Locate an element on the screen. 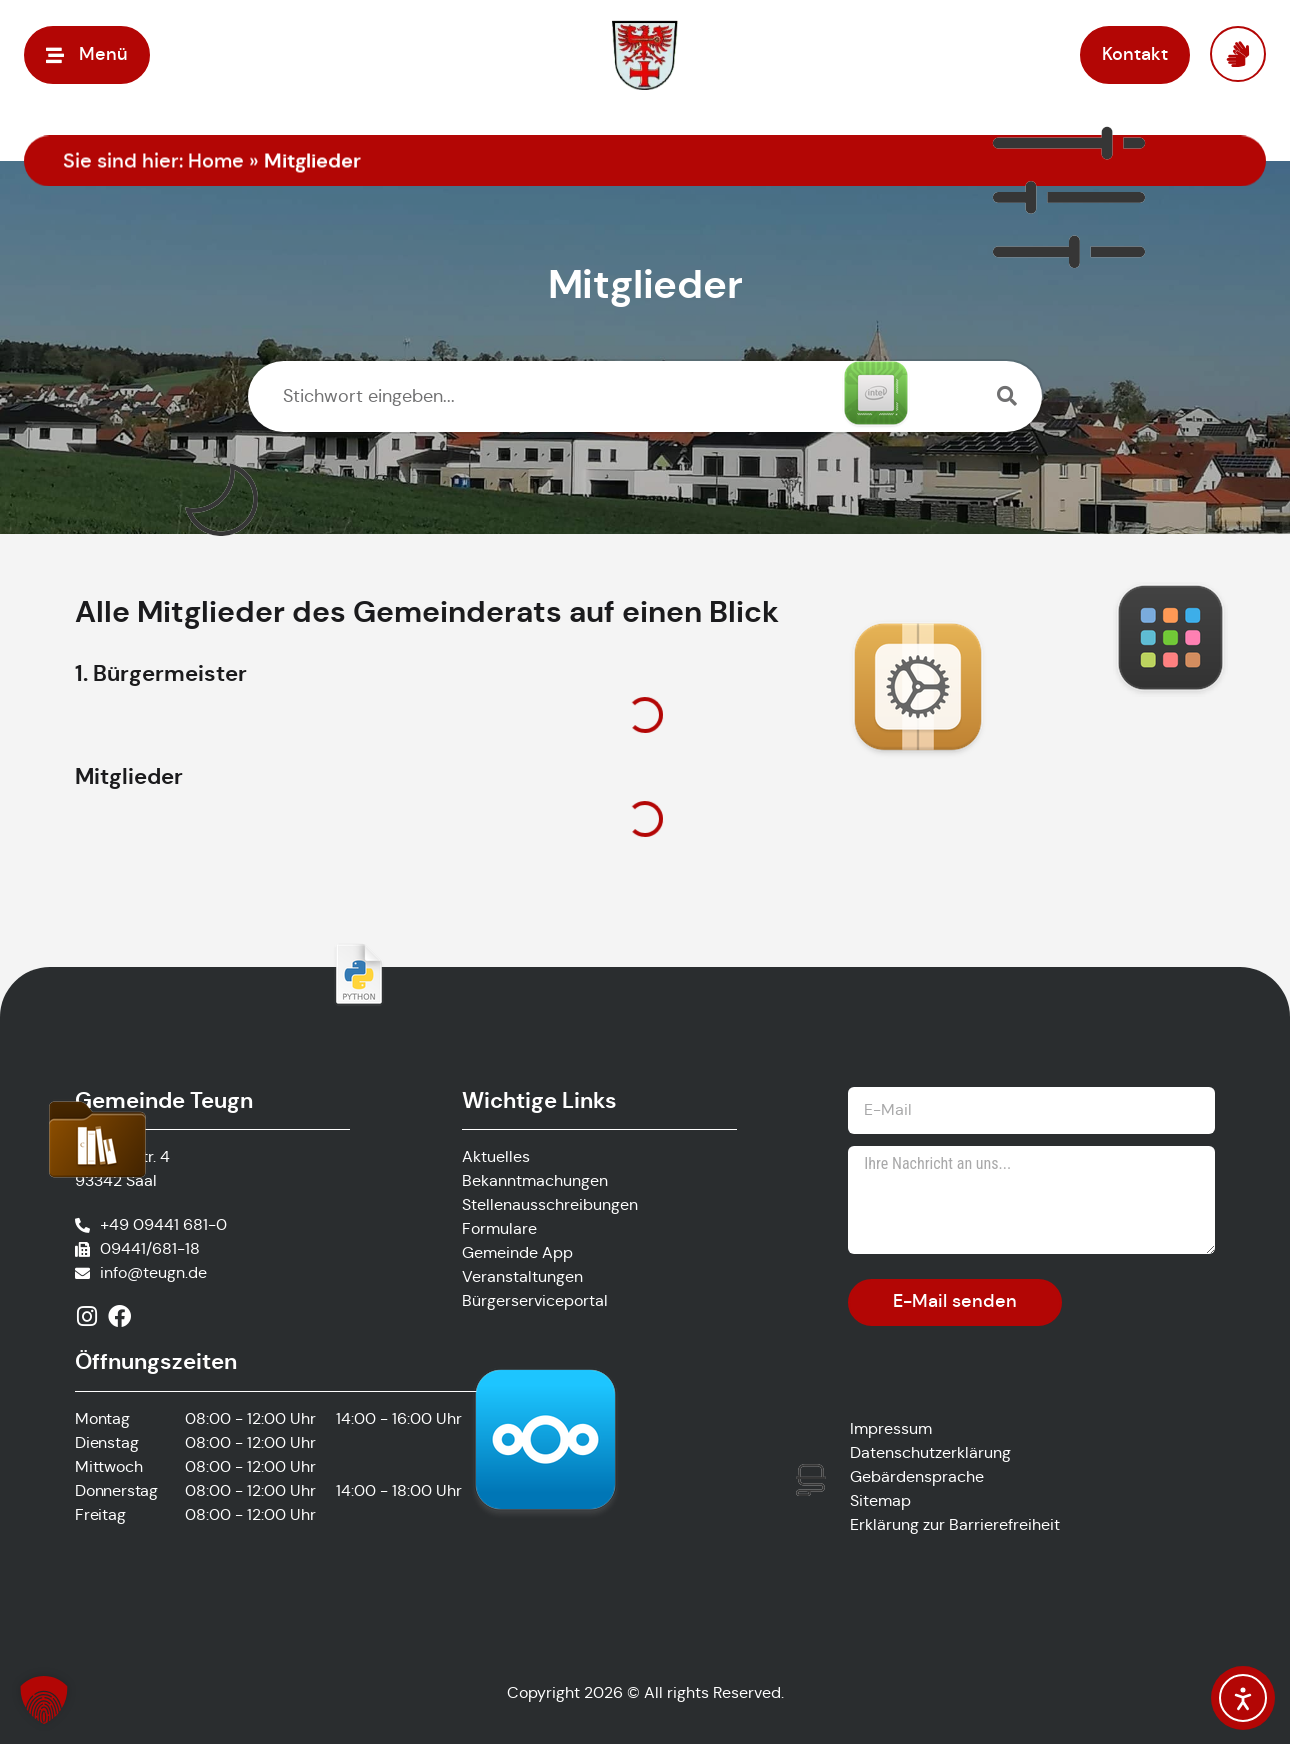 The image size is (1290, 1744). open your calibre ebook library folder is located at coordinates (97, 1142).